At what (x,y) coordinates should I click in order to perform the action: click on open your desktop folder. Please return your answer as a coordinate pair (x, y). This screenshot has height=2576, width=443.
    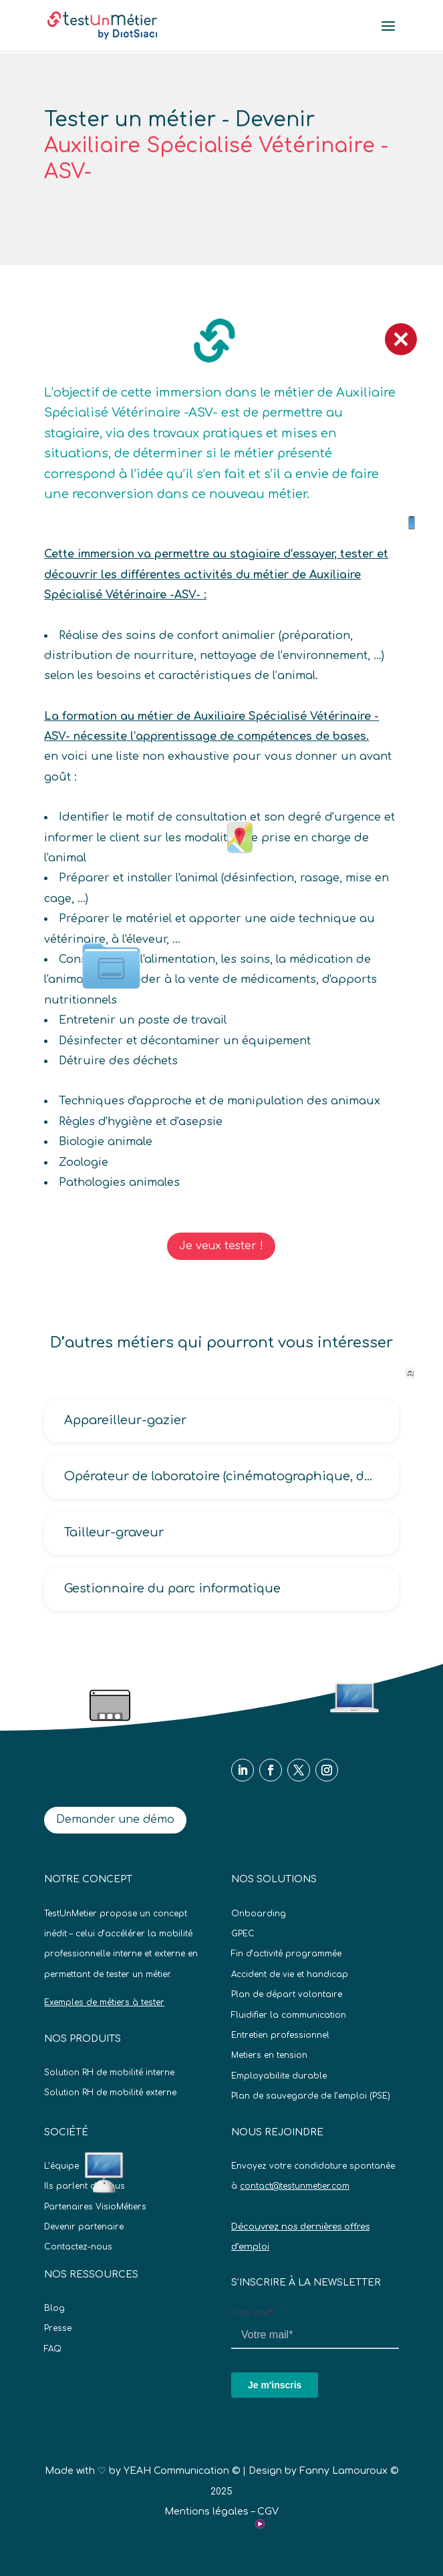
    Looking at the image, I should click on (111, 965).